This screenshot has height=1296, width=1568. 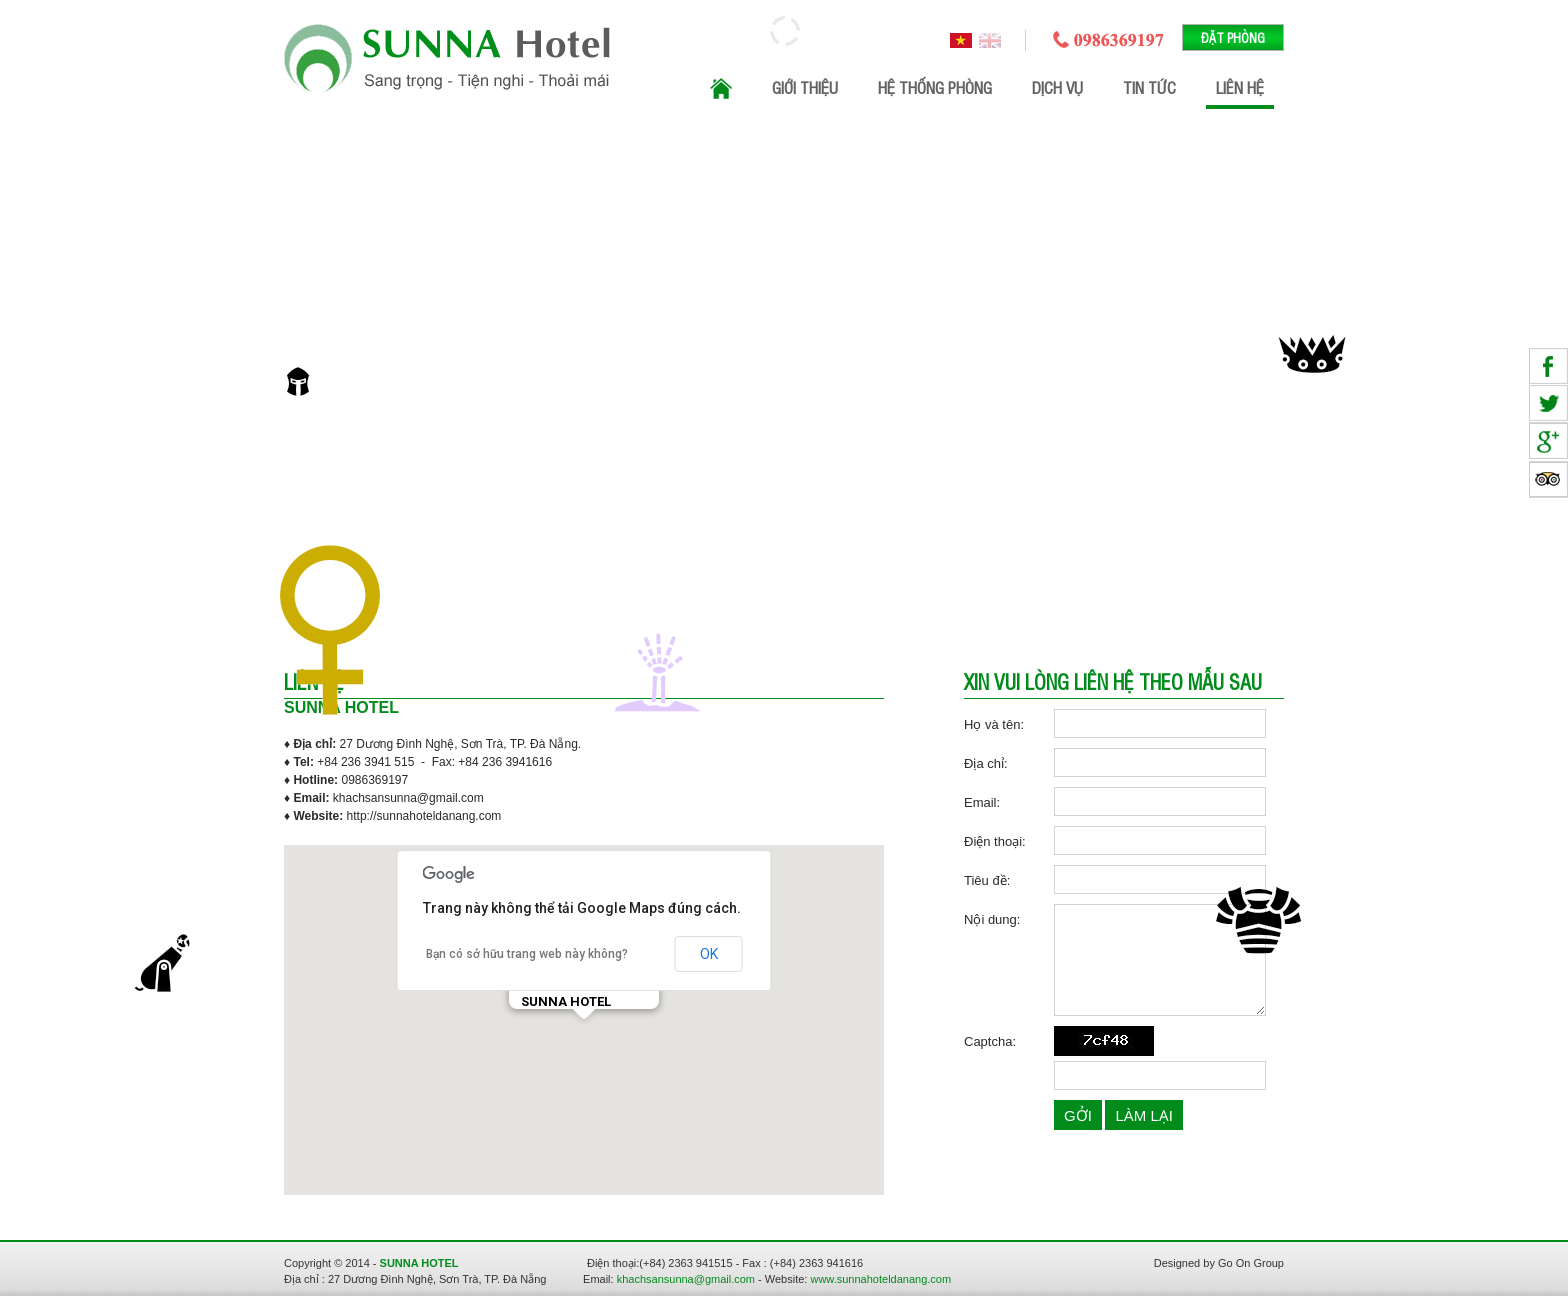 What do you see at coordinates (658, 668) in the screenshot?
I see `summon or raise undead units` at bounding box center [658, 668].